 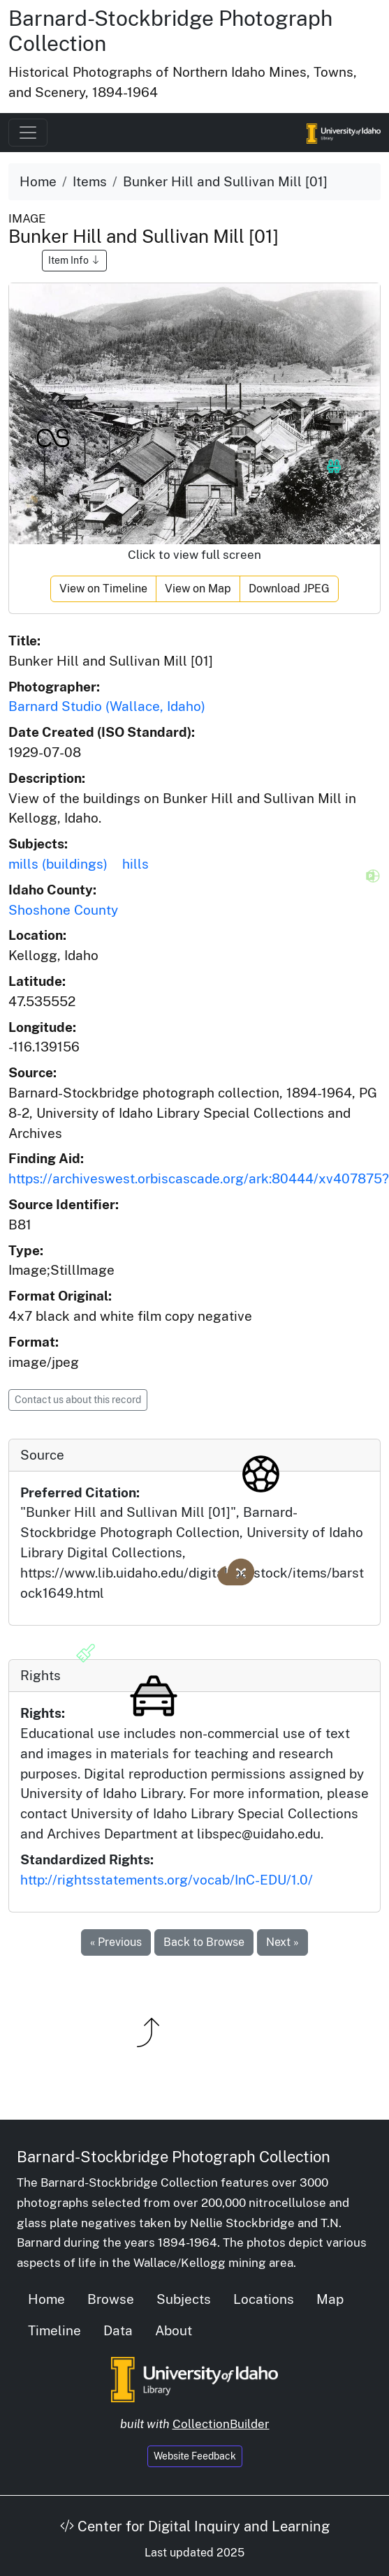 What do you see at coordinates (154, 1699) in the screenshot?
I see `request a taxi or ride service` at bounding box center [154, 1699].